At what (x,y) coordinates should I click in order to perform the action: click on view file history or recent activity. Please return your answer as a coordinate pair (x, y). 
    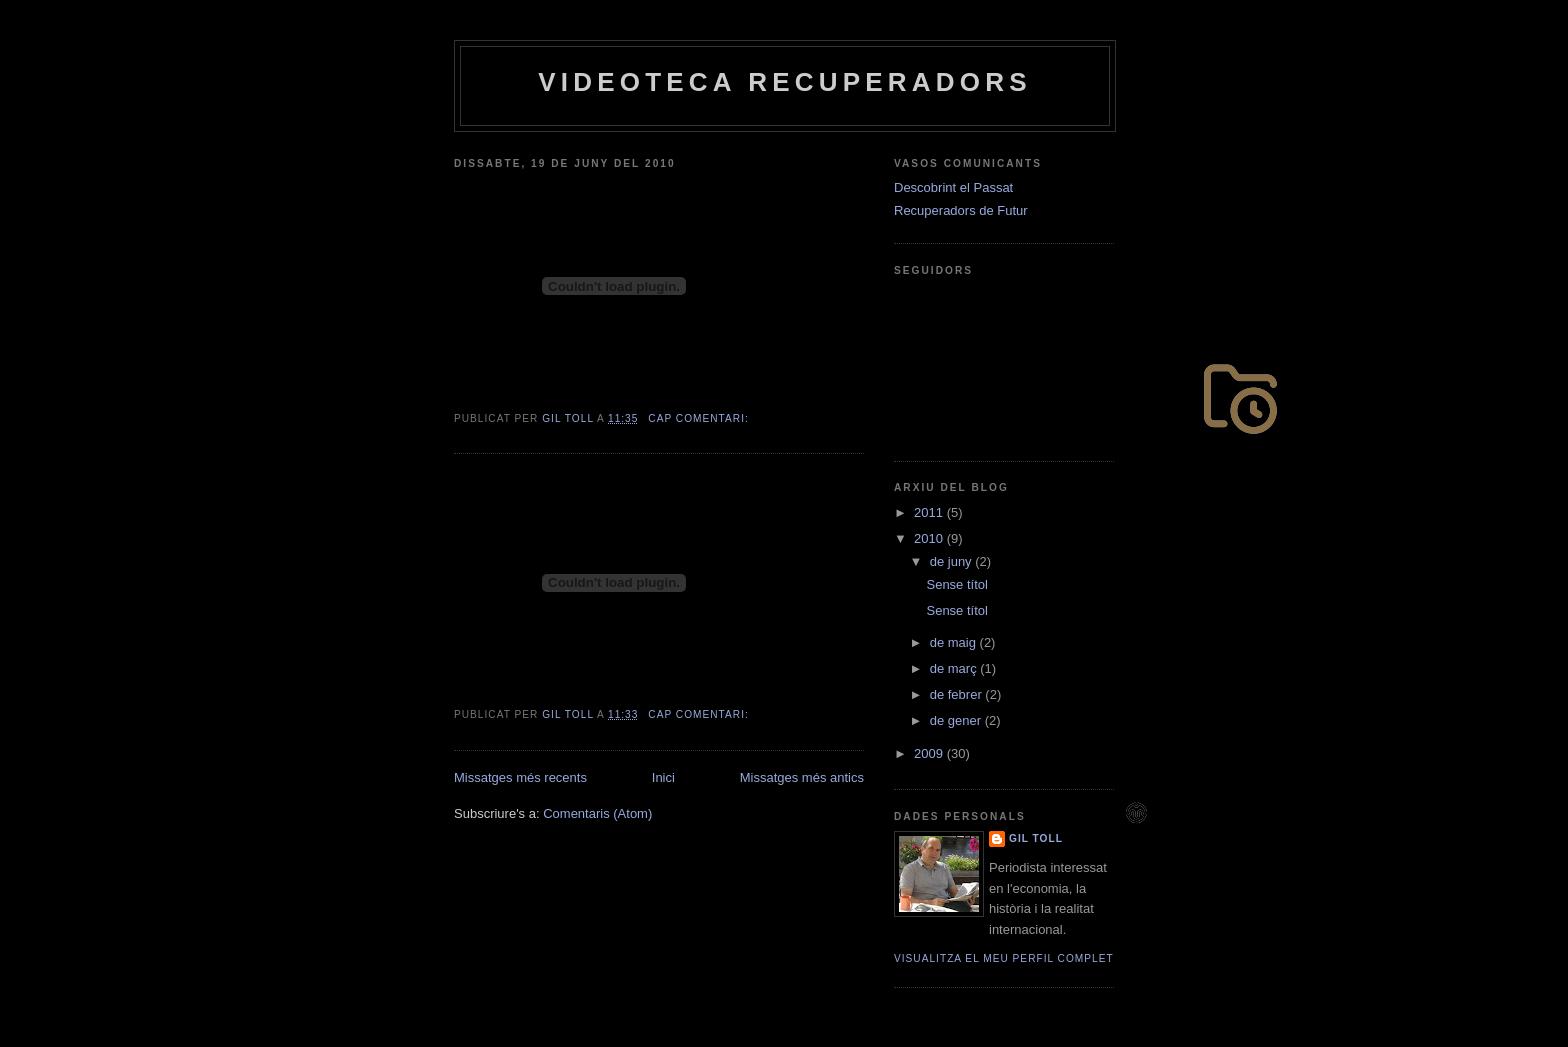
    Looking at the image, I should click on (1240, 397).